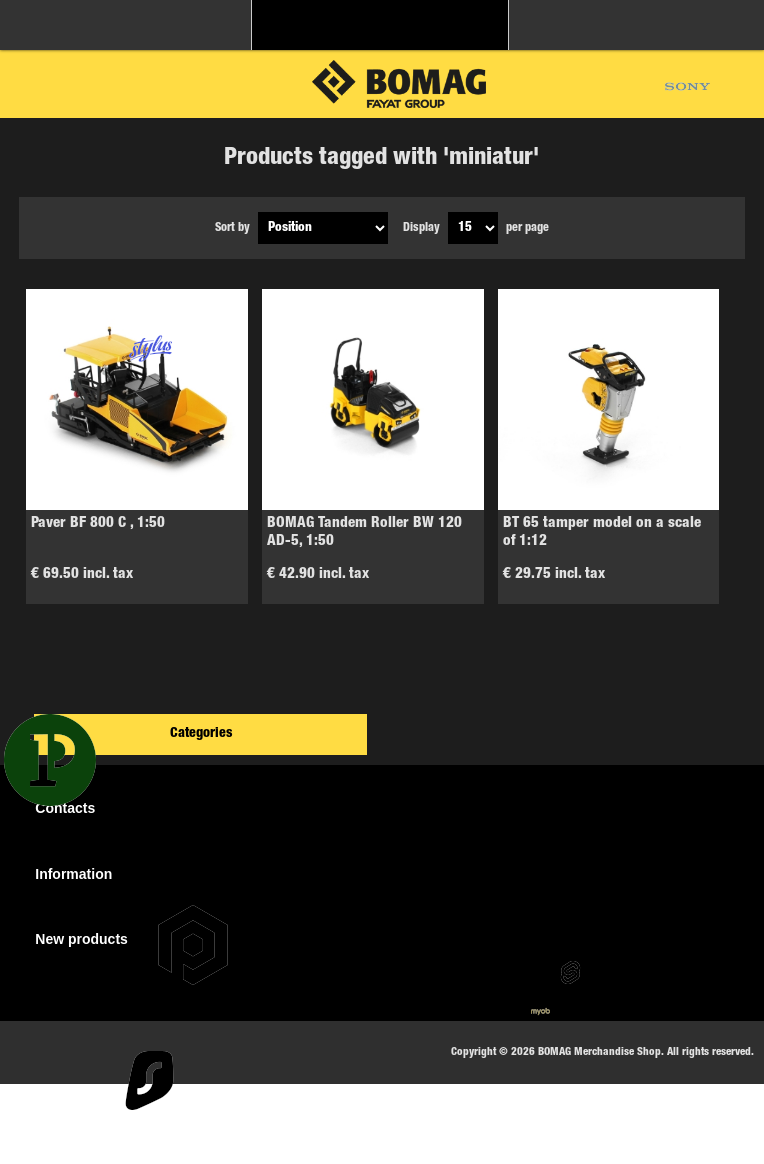 This screenshot has width=764, height=1164. I want to click on sony brand or product identifier, so click(687, 86).